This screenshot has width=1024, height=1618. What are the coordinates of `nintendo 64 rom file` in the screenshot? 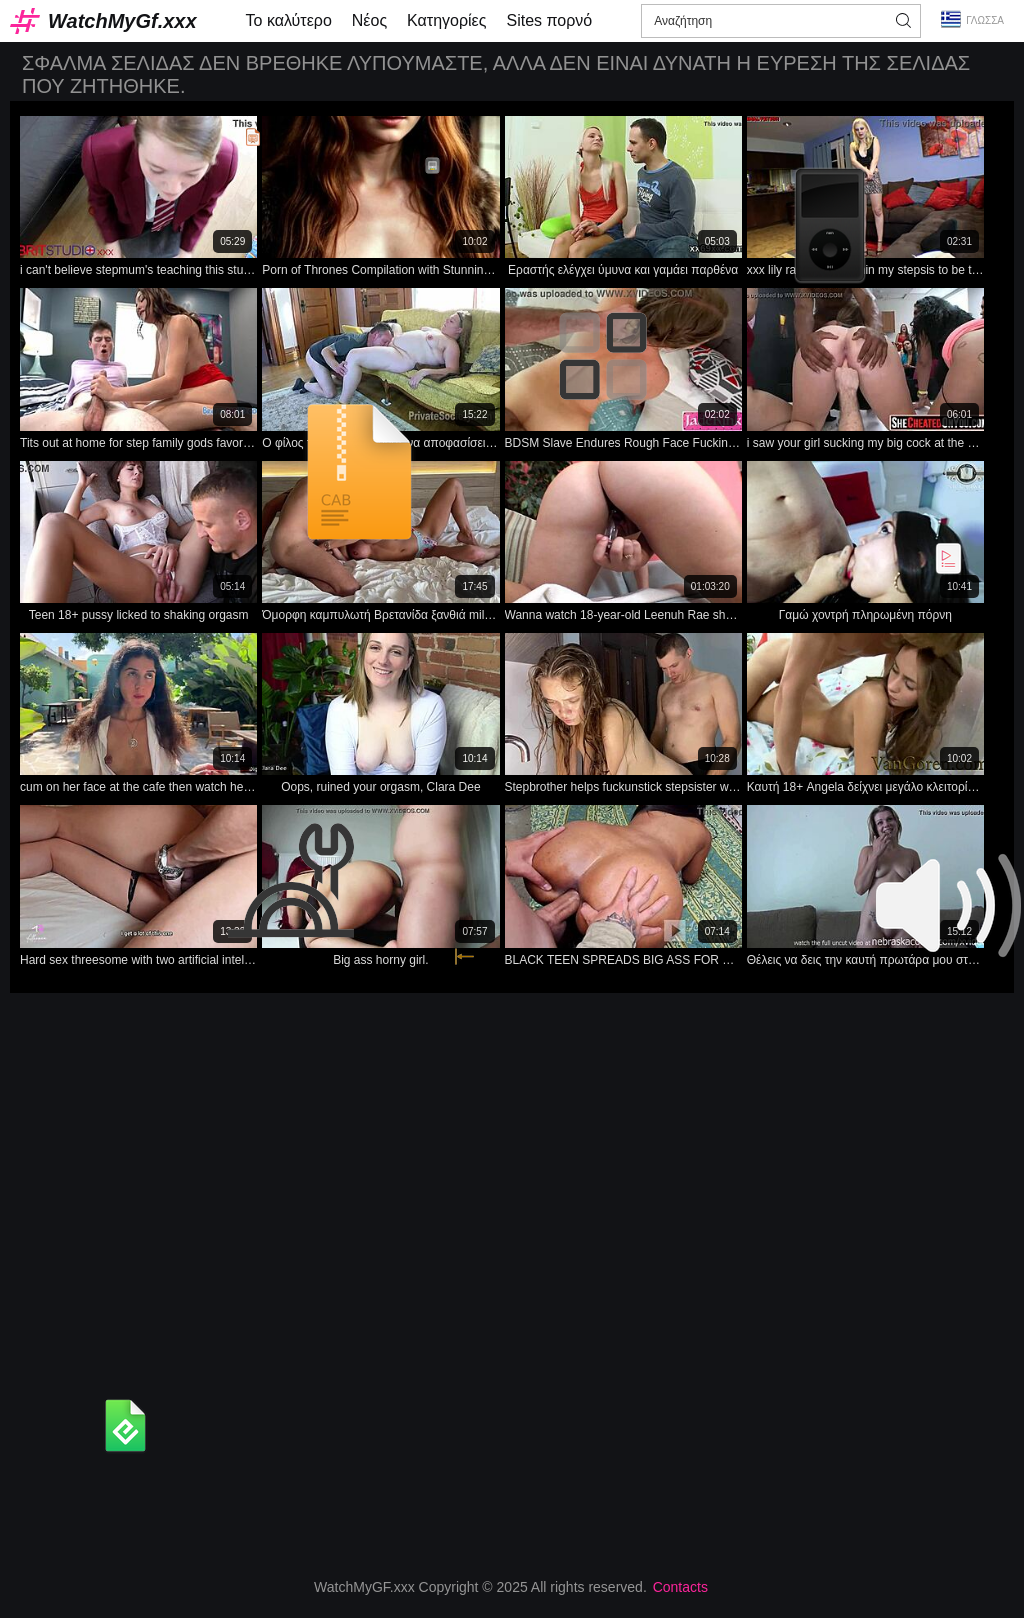 It's located at (432, 165).